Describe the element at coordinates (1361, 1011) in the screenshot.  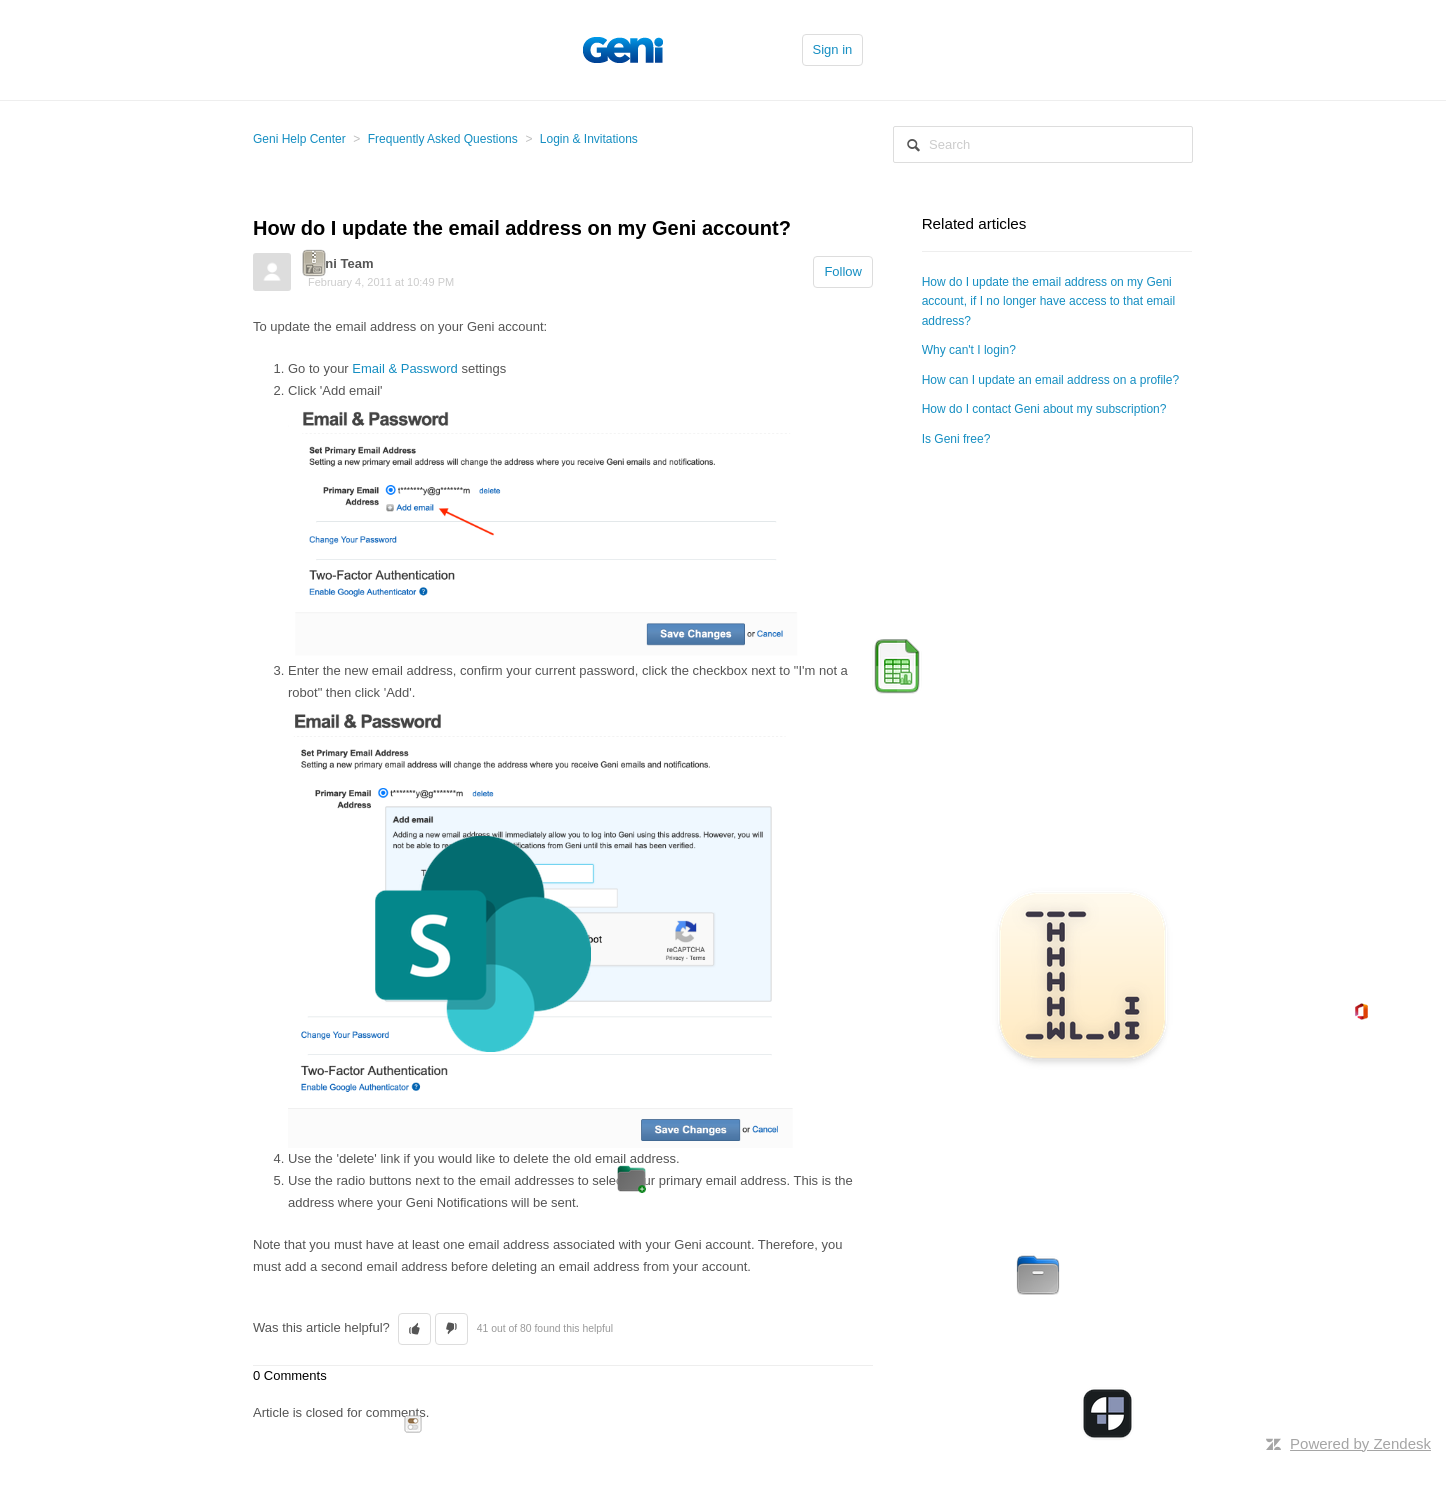
I see `open Microsoft Office suite` at that location.